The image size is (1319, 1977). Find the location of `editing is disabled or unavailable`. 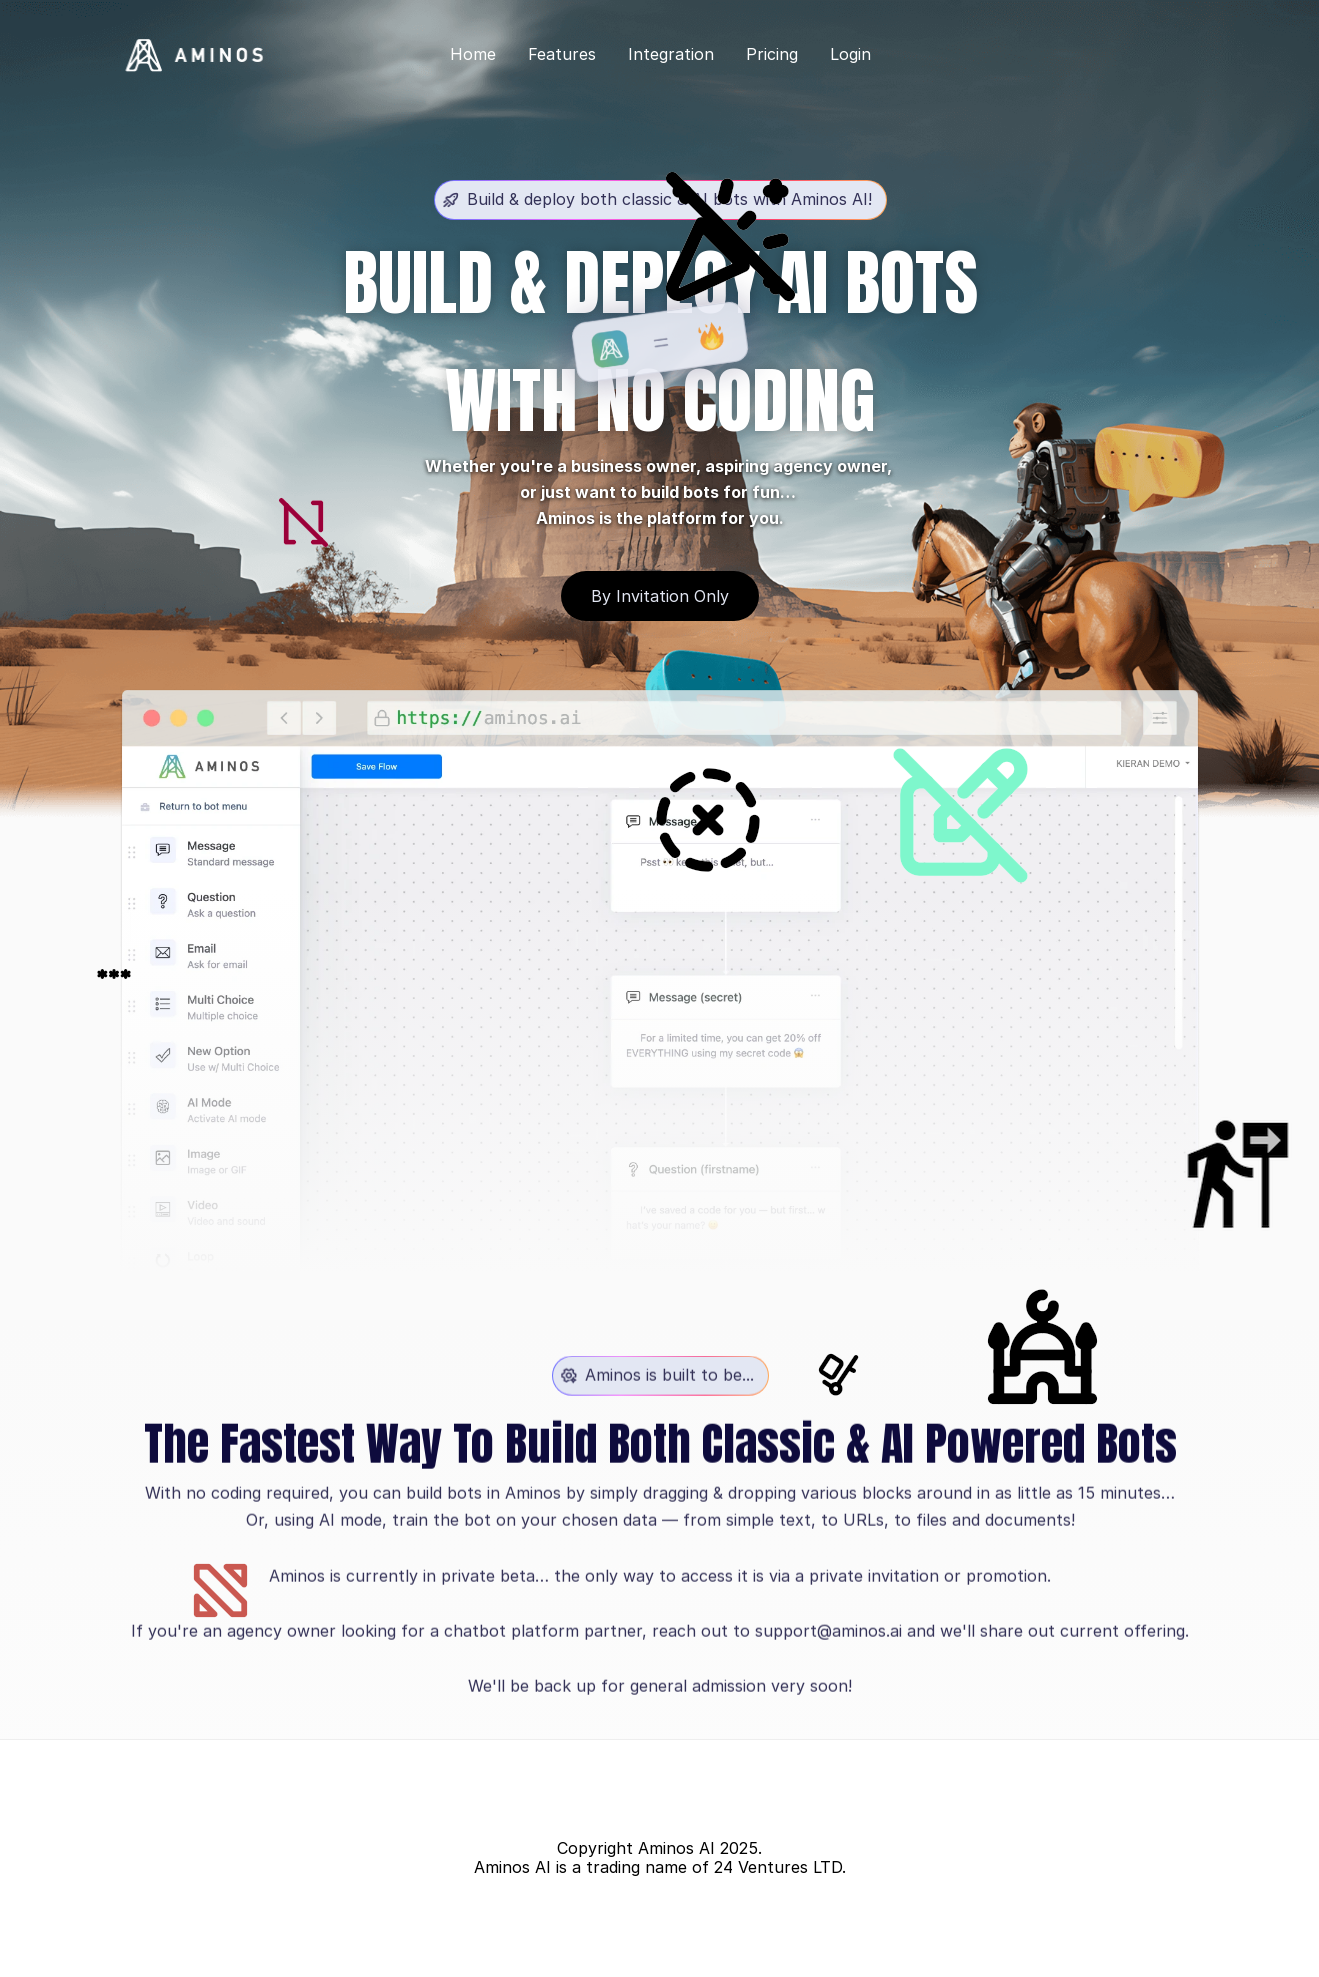

editing is disabled or unavailable is located at coordinates (960, 815).